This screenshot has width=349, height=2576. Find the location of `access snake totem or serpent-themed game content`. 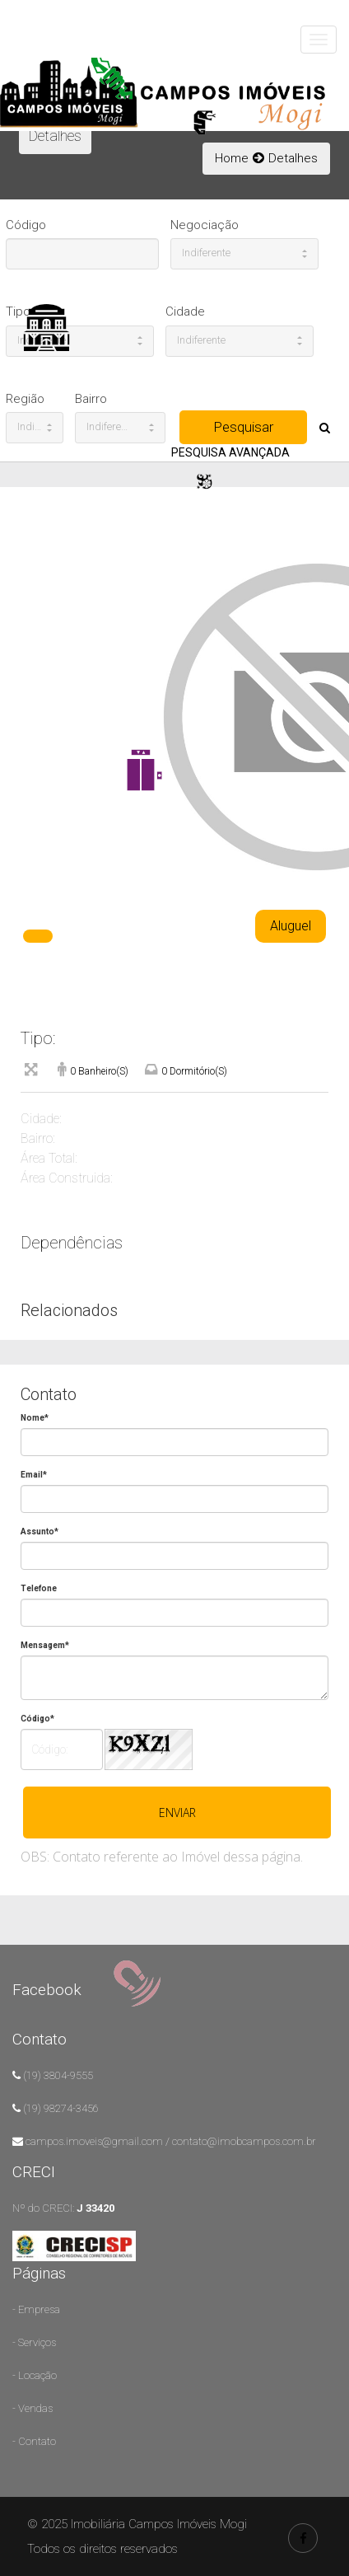

access snake totem or serpent-themed game content is located at coordinates (203, 122).